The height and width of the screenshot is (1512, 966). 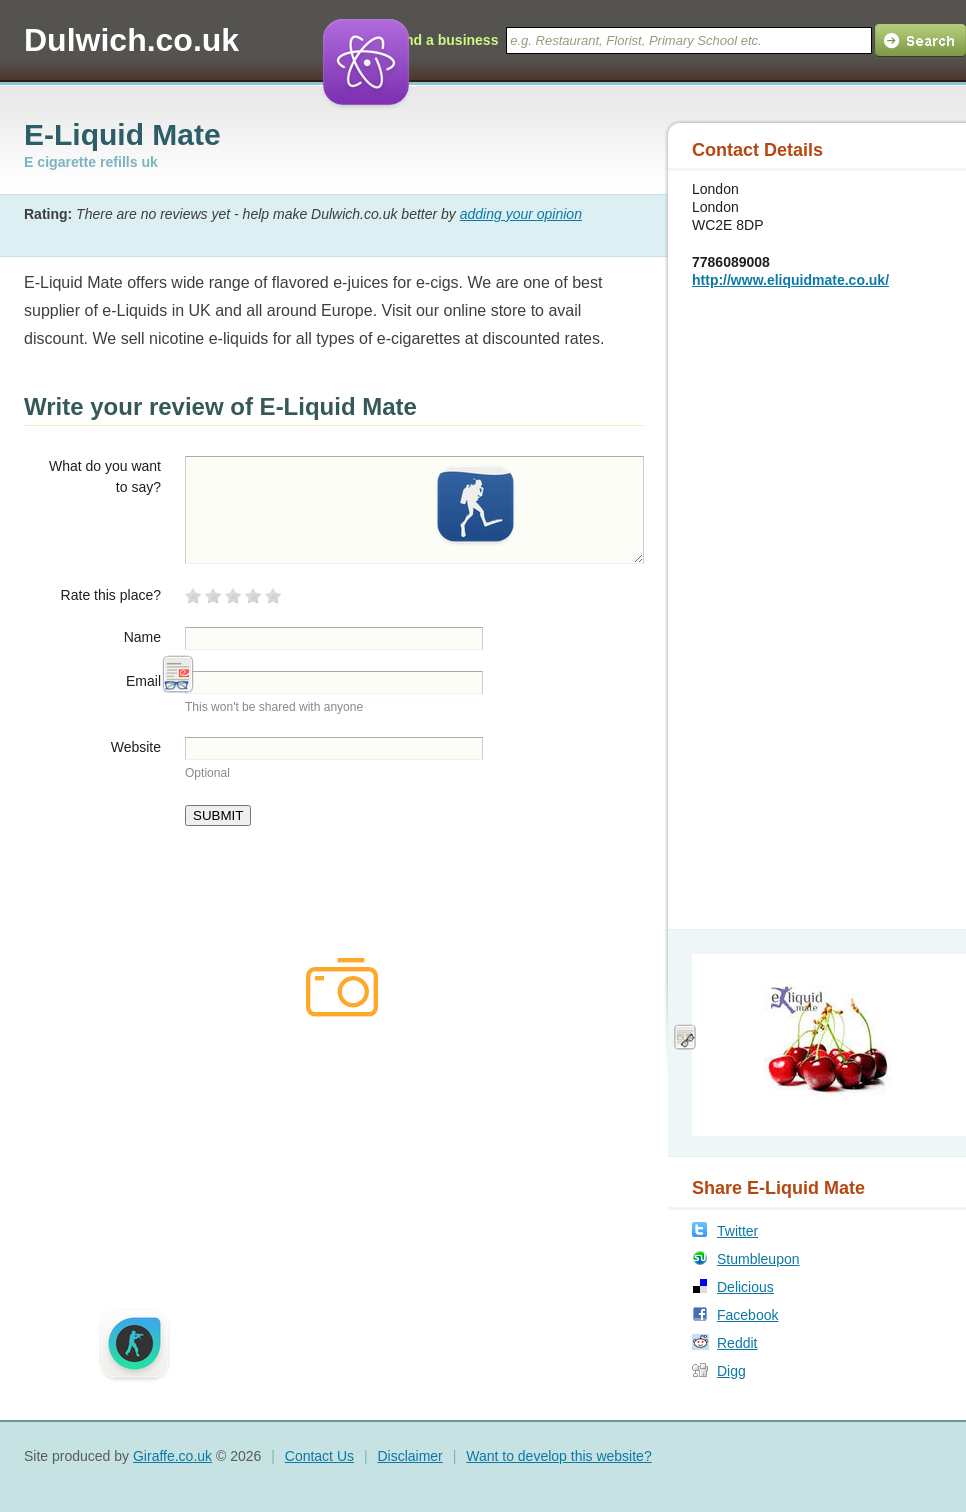 What do you see at coordinates (475, 503) in the screenshot?
I see `open subsurface dive logging app` at bounding box center [475, 503].